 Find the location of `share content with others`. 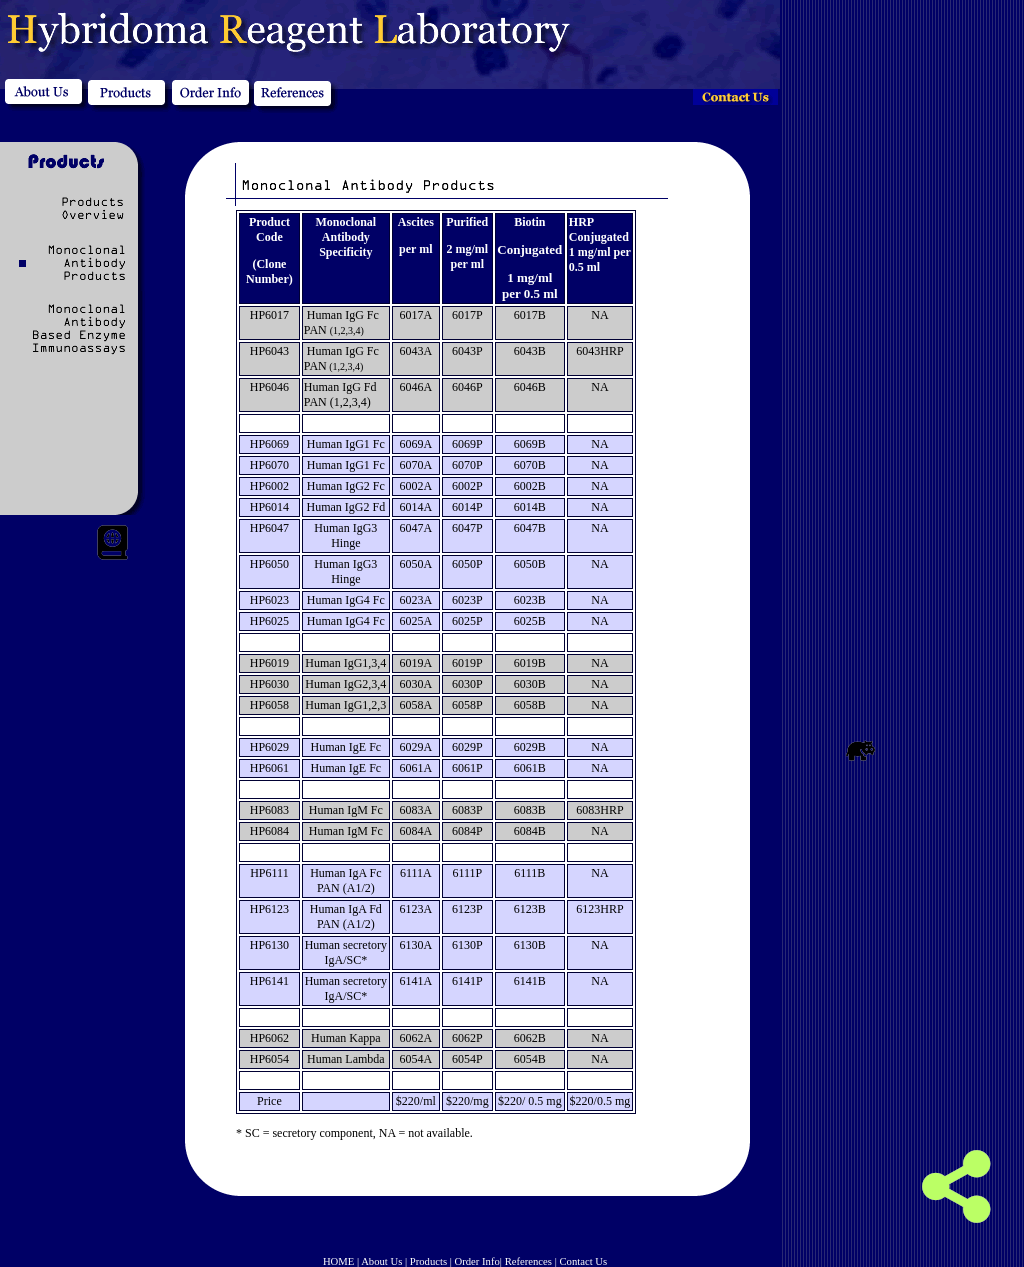

share content with others is located at coordinates (958, 1186).